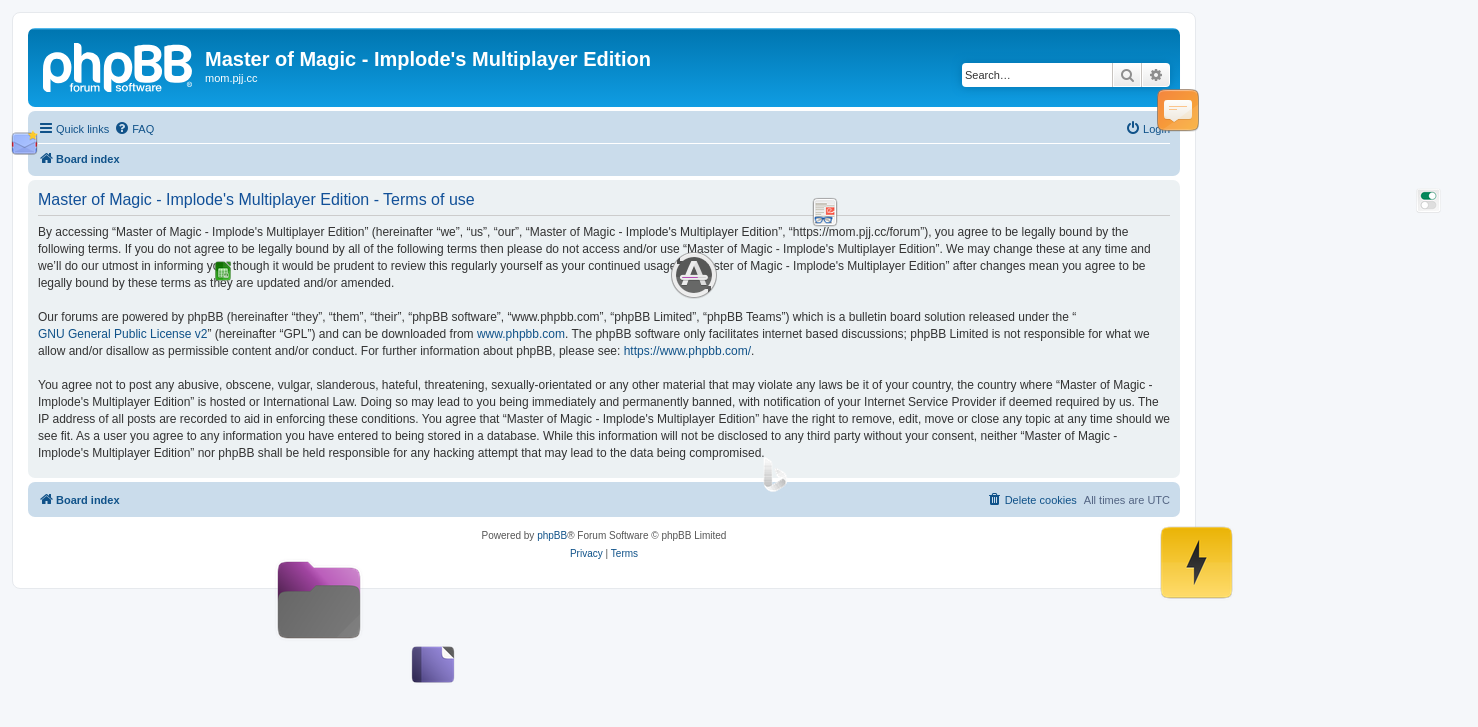 The image size is (1478, 727). What do you see at coordinates (775, 474) in the screenshot?
I see `open microsoft bing search app` at bounding box center [775, 474].